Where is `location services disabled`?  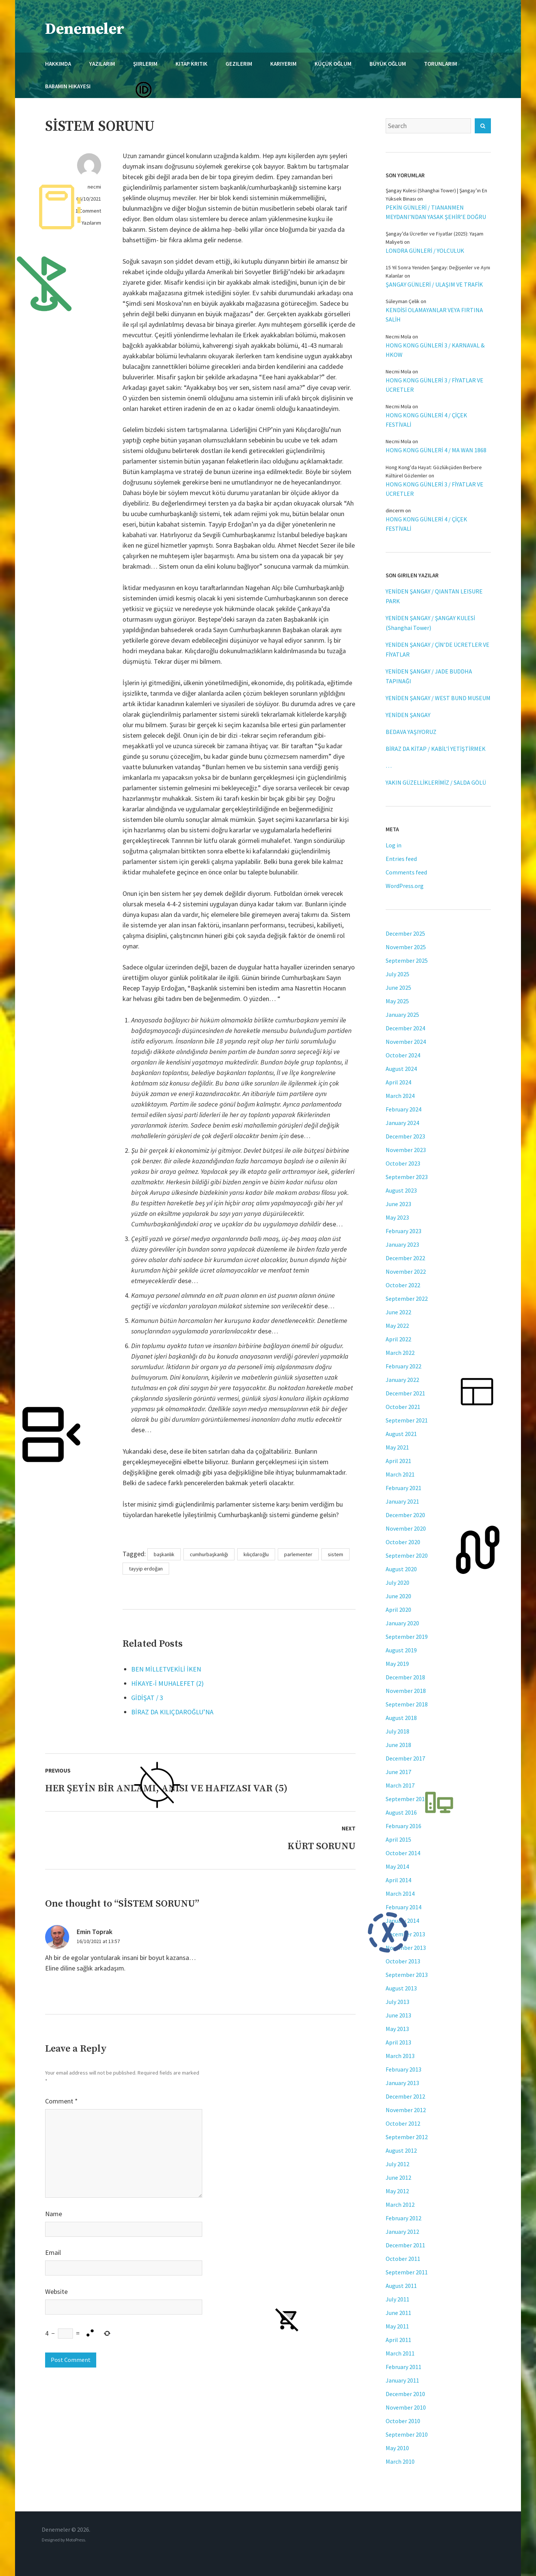 location services disabled is located at coordinates (157, 1785).